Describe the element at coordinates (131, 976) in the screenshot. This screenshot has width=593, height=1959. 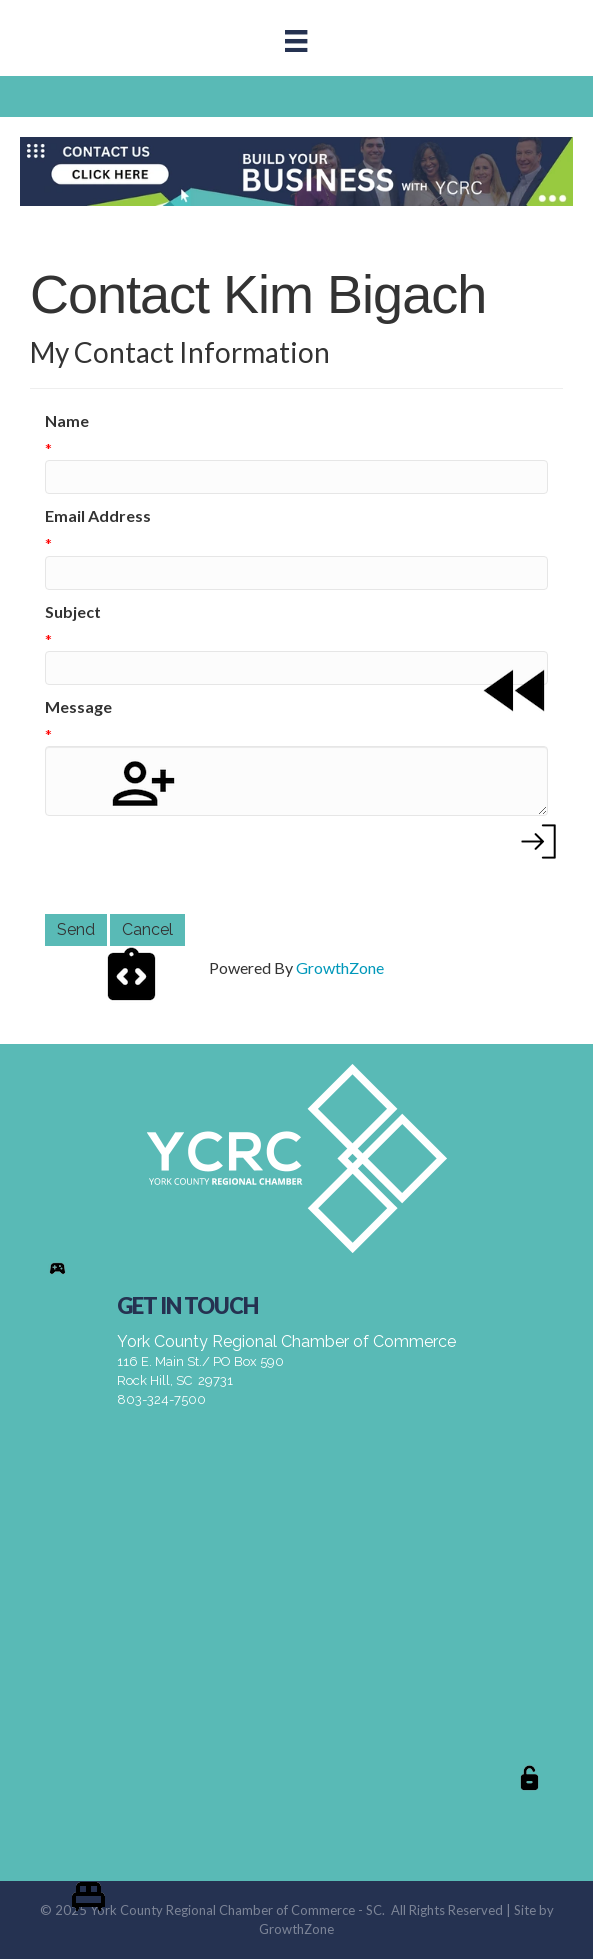
I see `view integration code or instructions` at that location.